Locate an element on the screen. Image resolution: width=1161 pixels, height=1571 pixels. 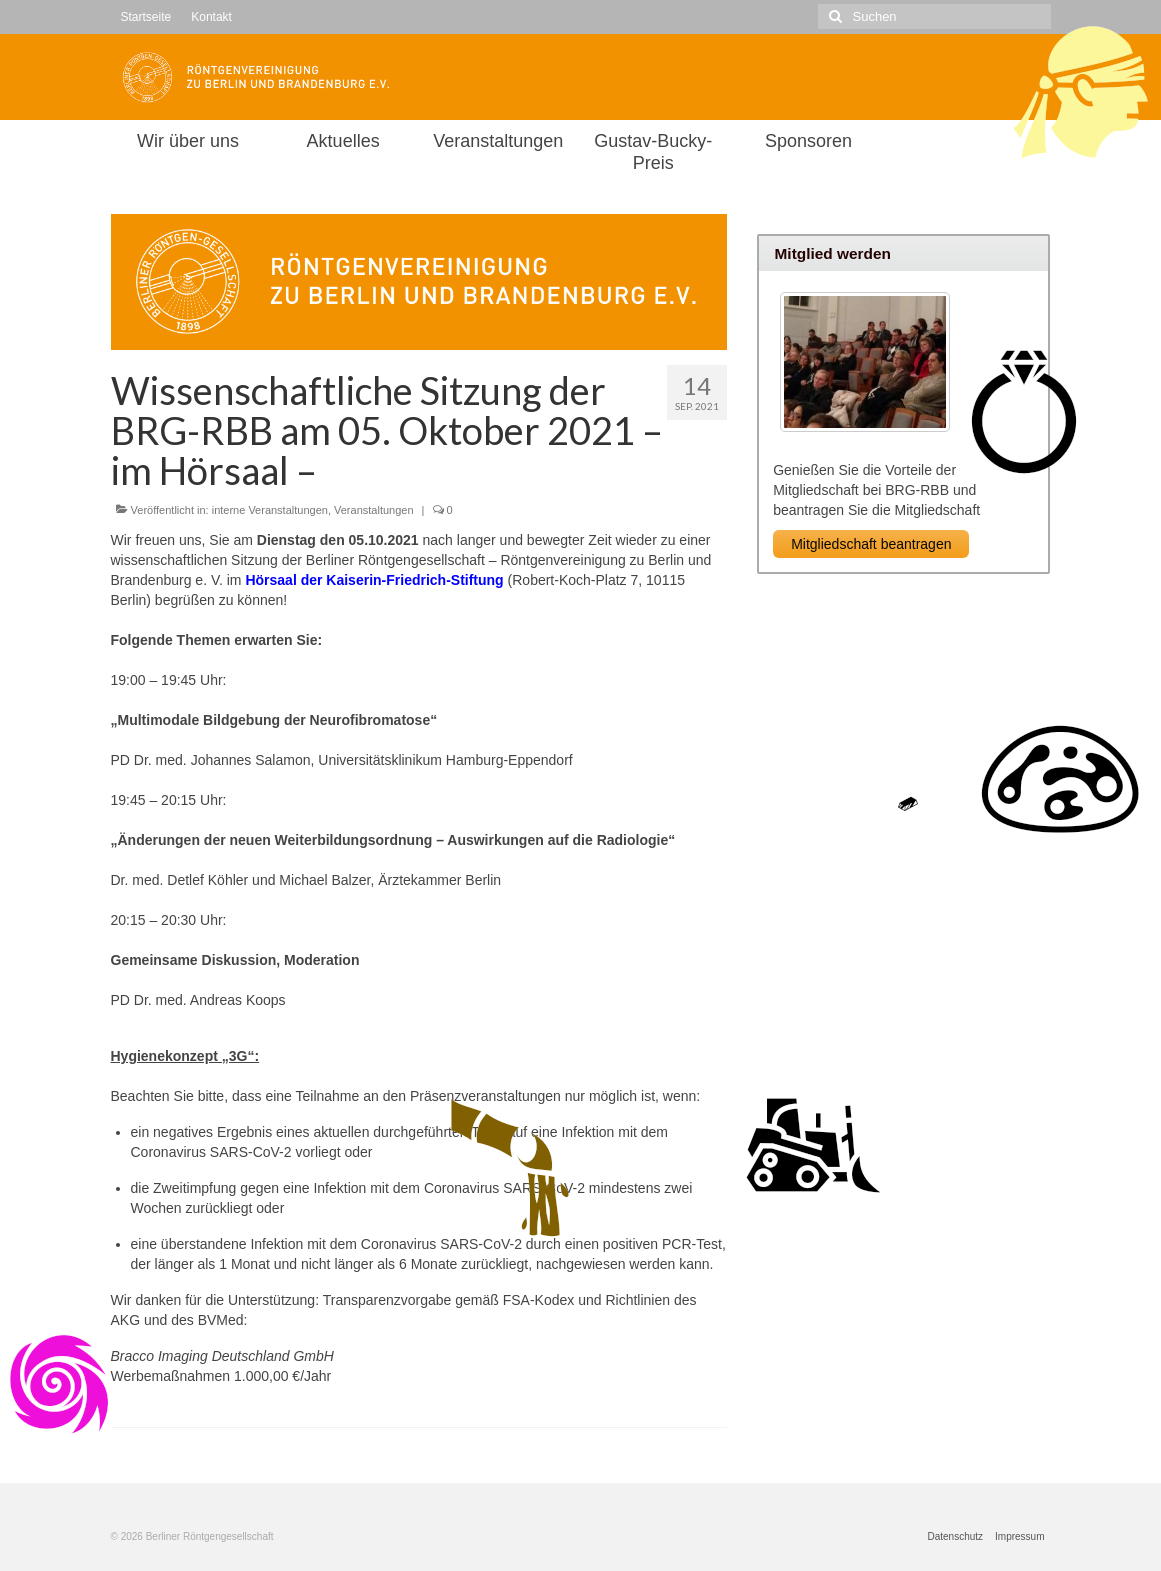
decorative floral or nature-themed game element is located at coordinates (59, 1385).